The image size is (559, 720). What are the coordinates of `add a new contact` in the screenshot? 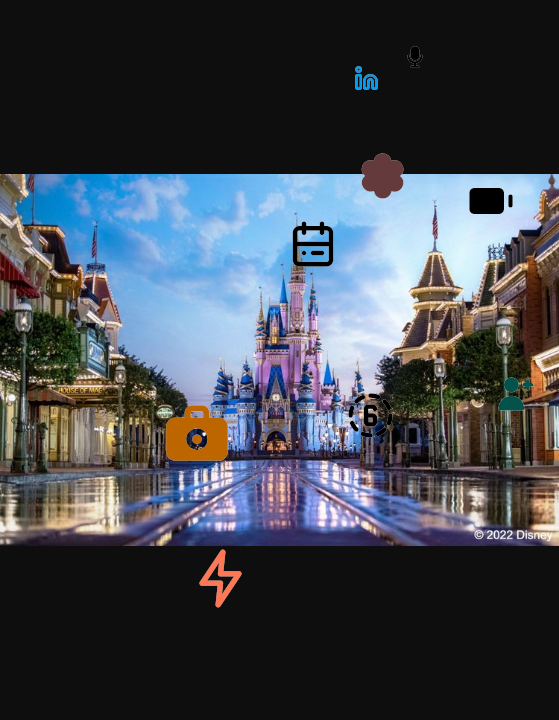 It's located at (515, 394).